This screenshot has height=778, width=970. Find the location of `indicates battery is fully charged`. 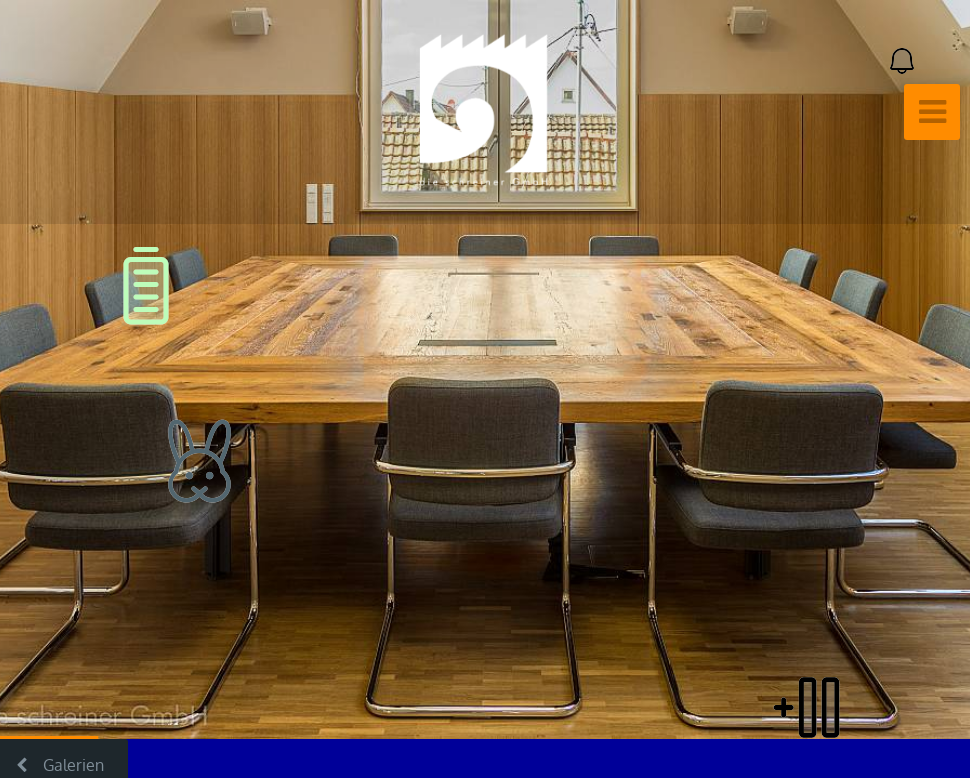

indicates battery is fully charged is located at coordinates (146, 287).